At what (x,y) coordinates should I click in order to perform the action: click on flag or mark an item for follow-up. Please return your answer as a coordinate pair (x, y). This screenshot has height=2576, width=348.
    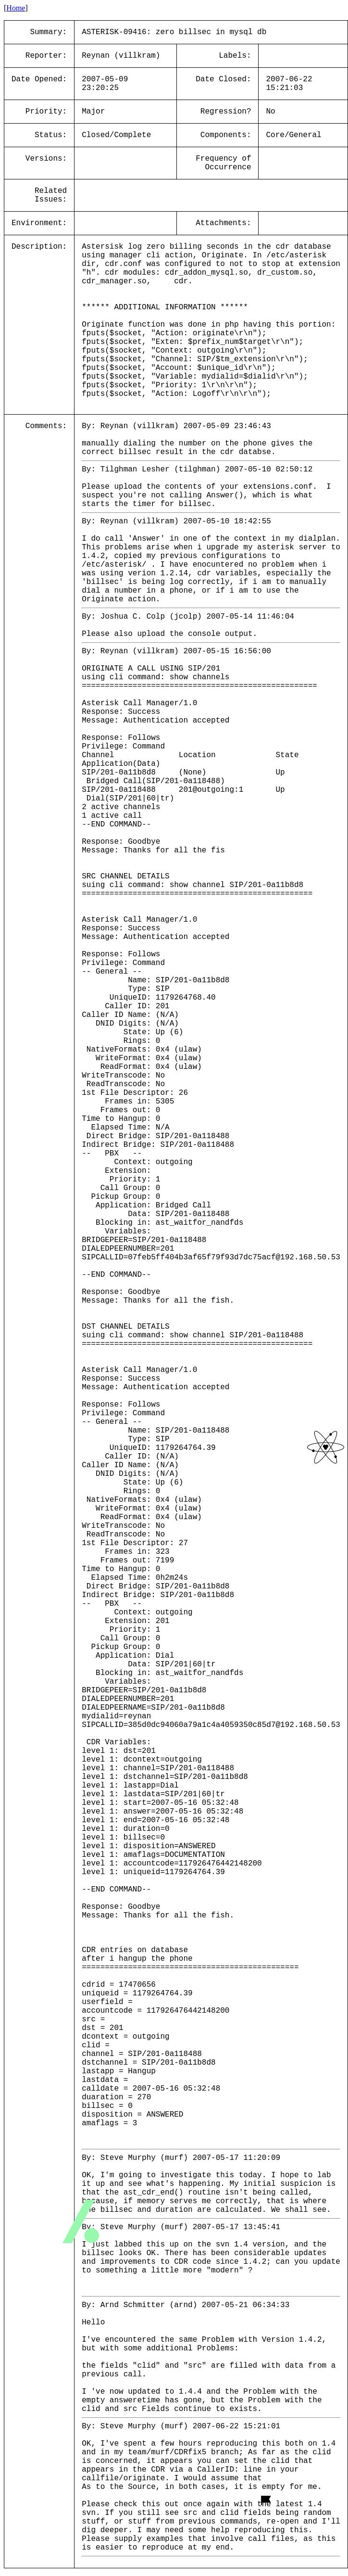
    Looking at the image, I should click on (266, 2500).